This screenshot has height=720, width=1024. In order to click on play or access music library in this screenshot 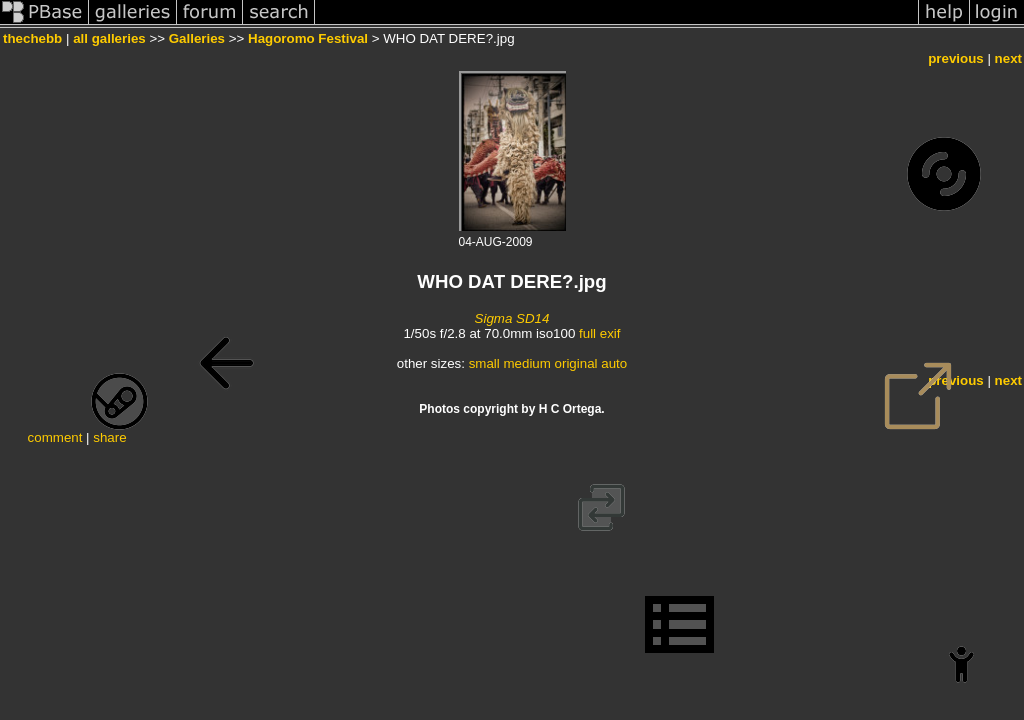, I will do `click(944, 174)`.